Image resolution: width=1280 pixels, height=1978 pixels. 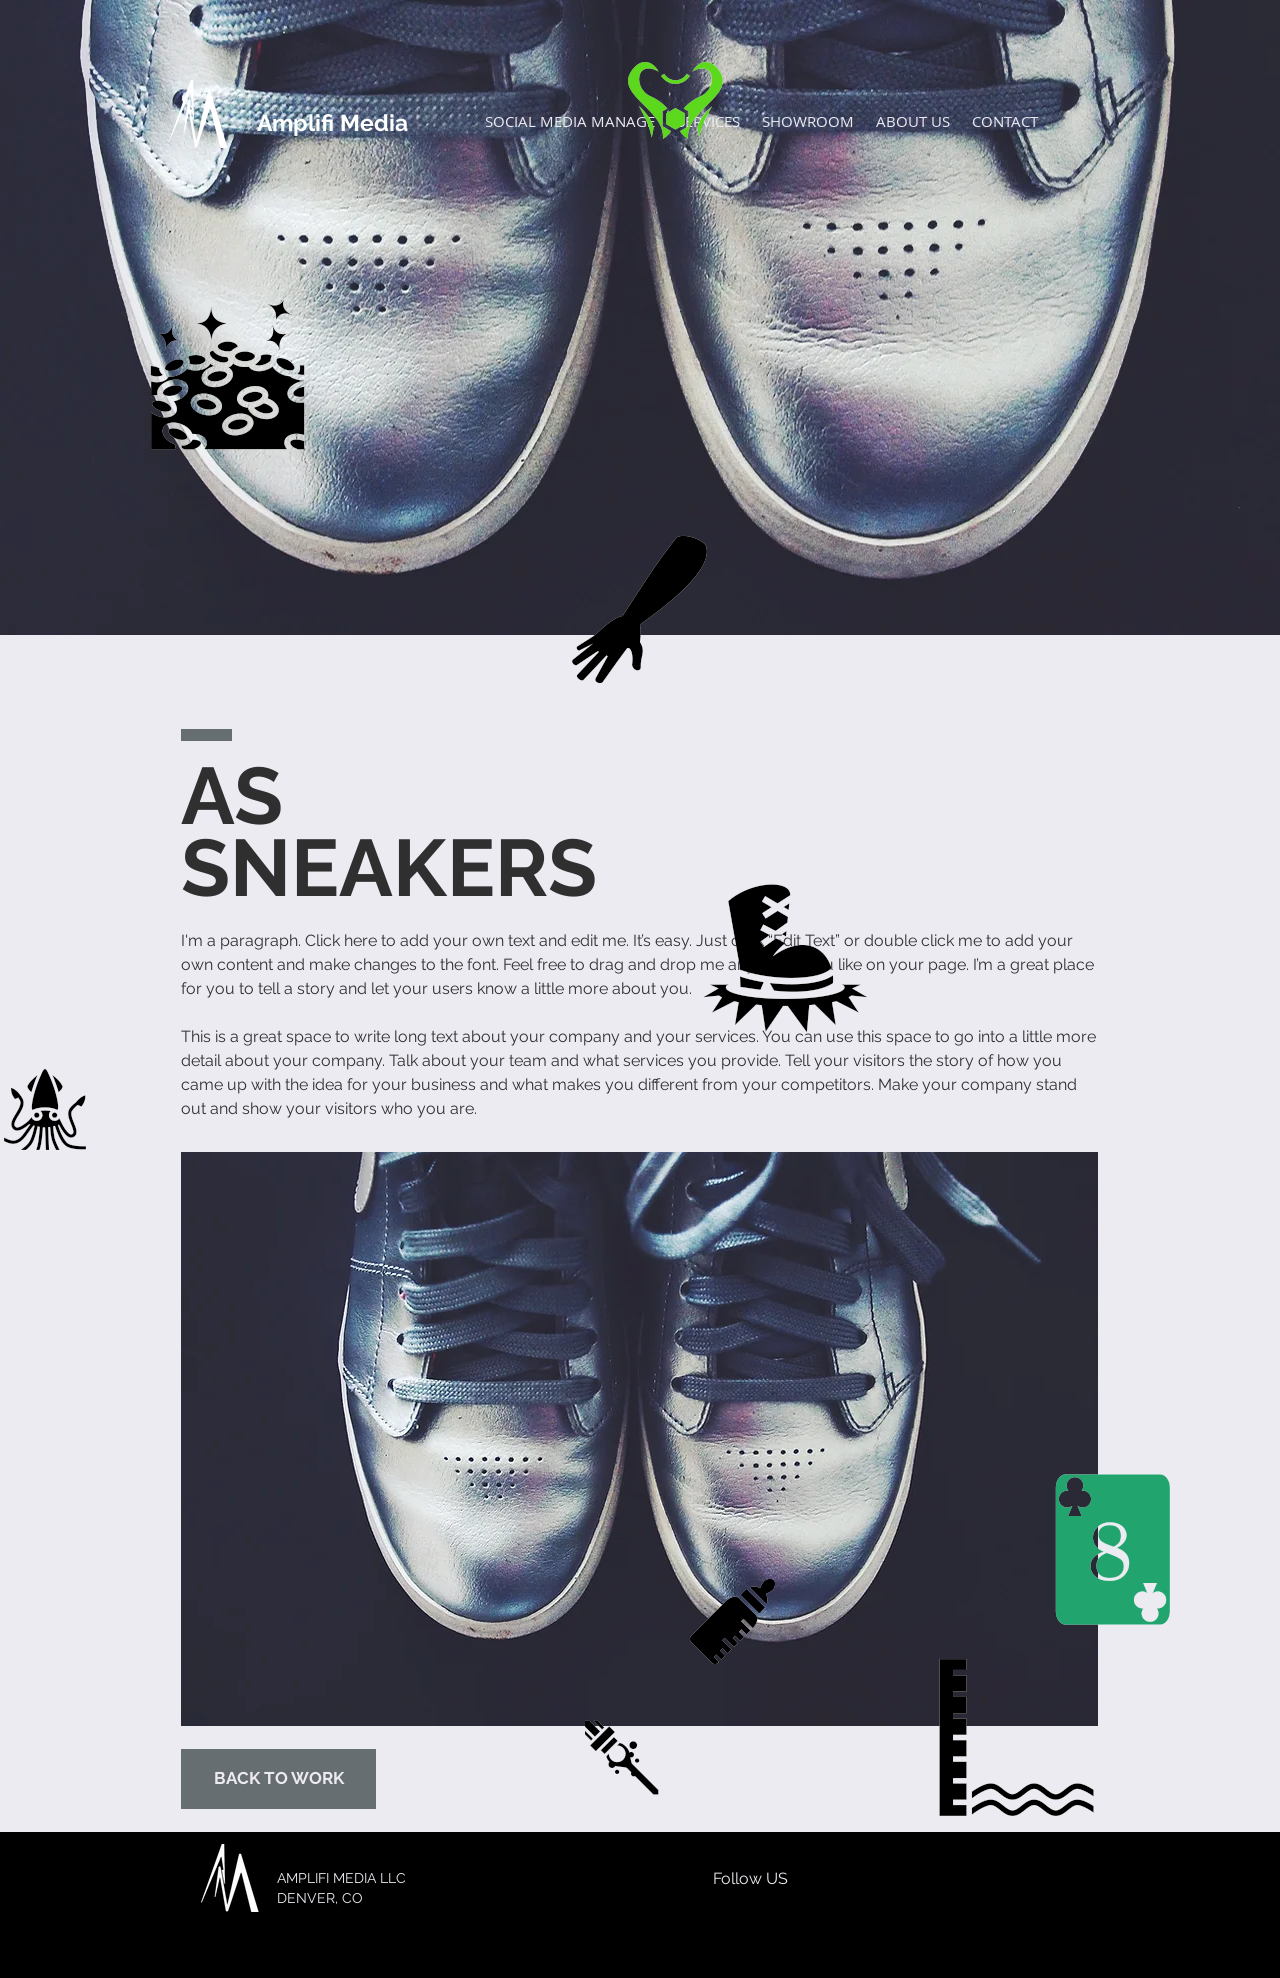 What do you see at coordinates (1112, 1549) in the screenshot?
I see `eight of clubs playing card` at bounding box center [1112, 1549].